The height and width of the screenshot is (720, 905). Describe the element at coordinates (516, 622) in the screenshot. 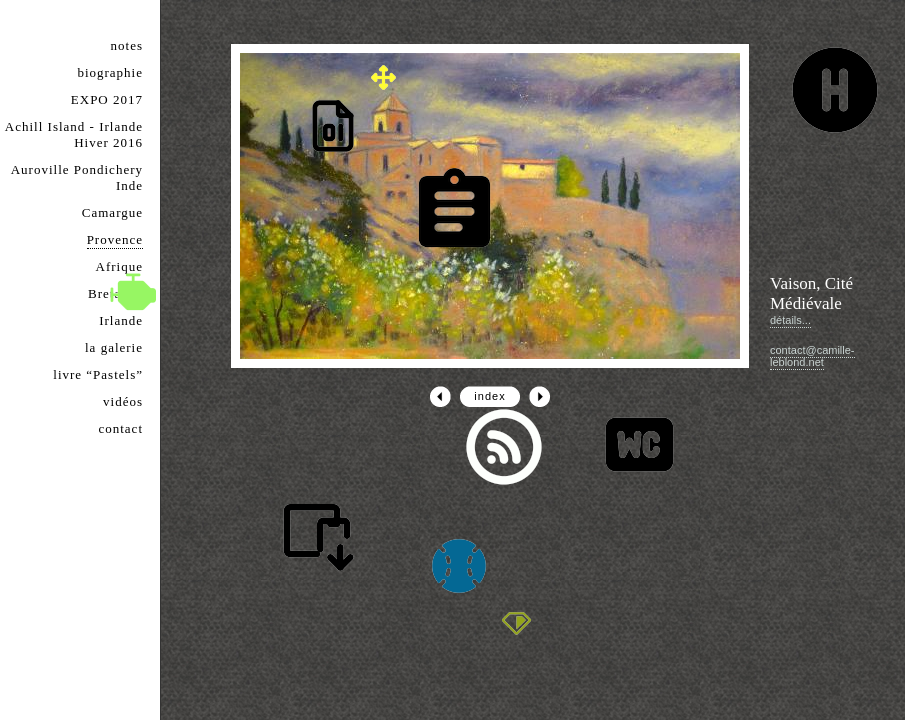

I see `ruby programming language file type indicator` at that location.